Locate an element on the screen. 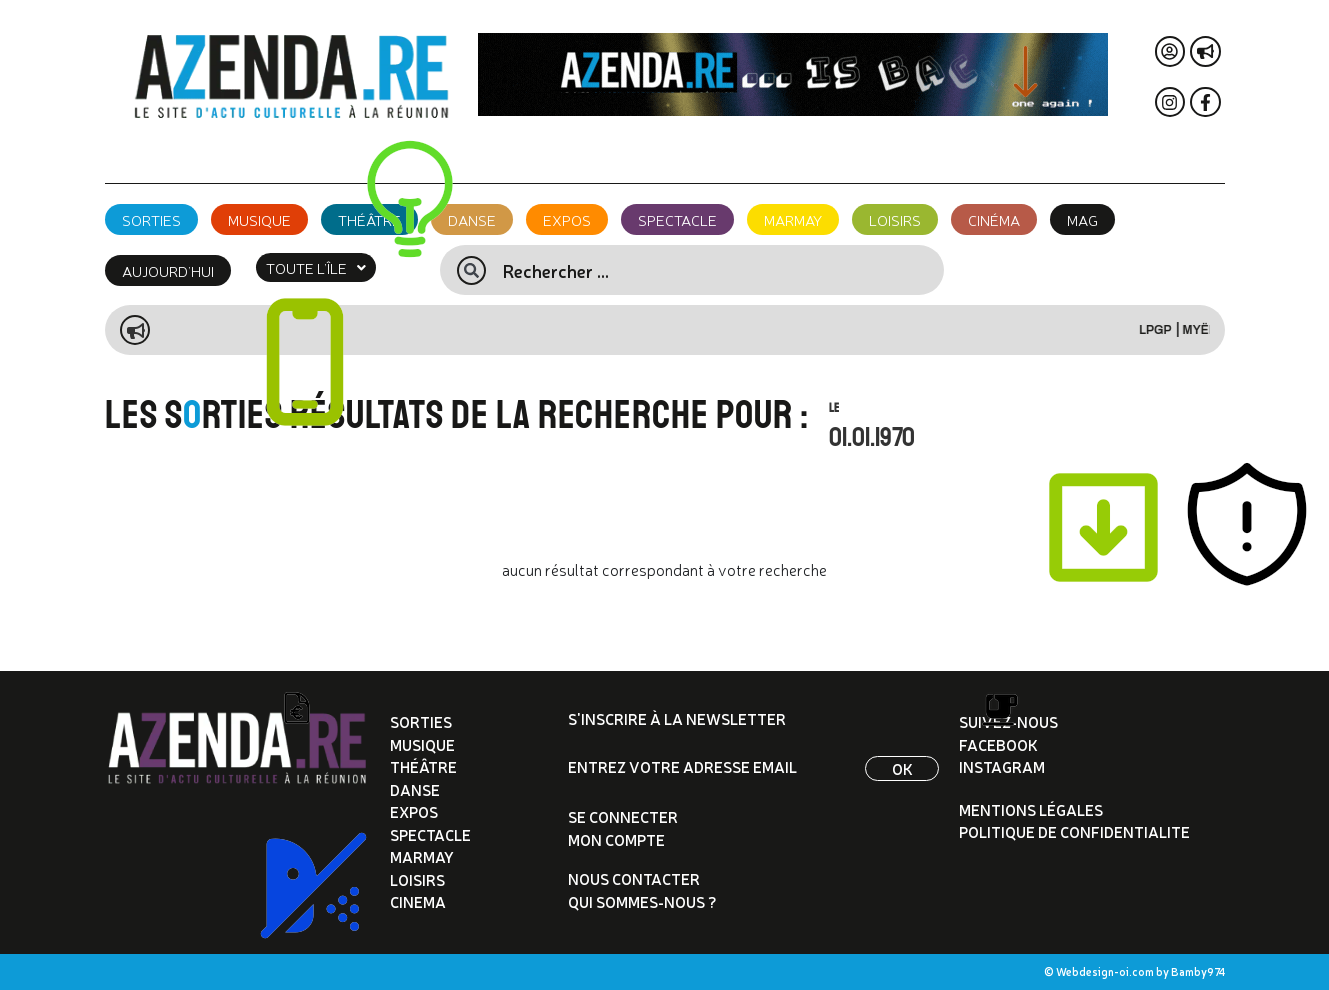 This screenshot has width=1329, height=990. view euro invoice or financial document is located at coordinates (297, 708).